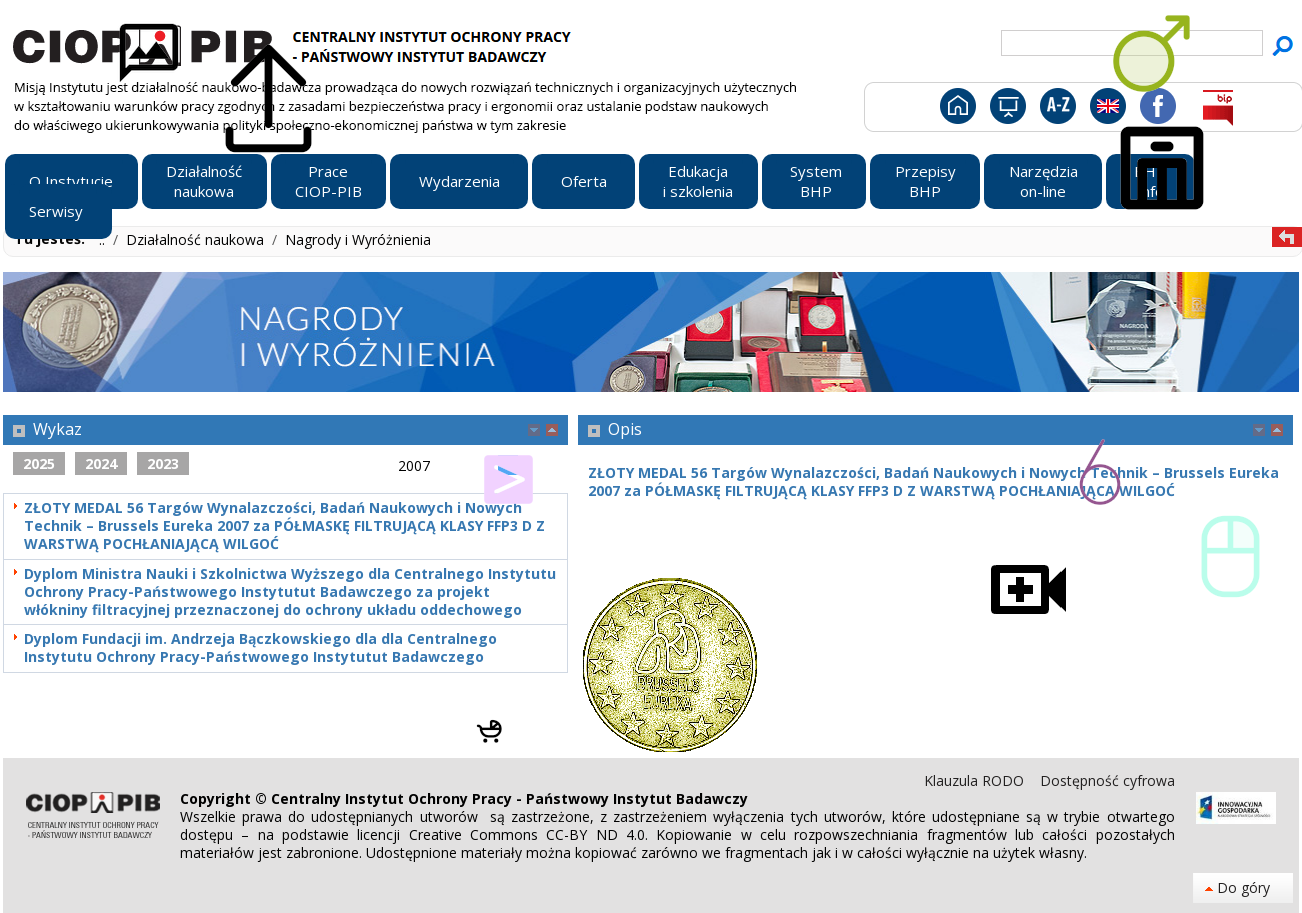 This screenshot has width=1302, height=913. I want to click on access baby or parenting-related features, so click(489, 730).